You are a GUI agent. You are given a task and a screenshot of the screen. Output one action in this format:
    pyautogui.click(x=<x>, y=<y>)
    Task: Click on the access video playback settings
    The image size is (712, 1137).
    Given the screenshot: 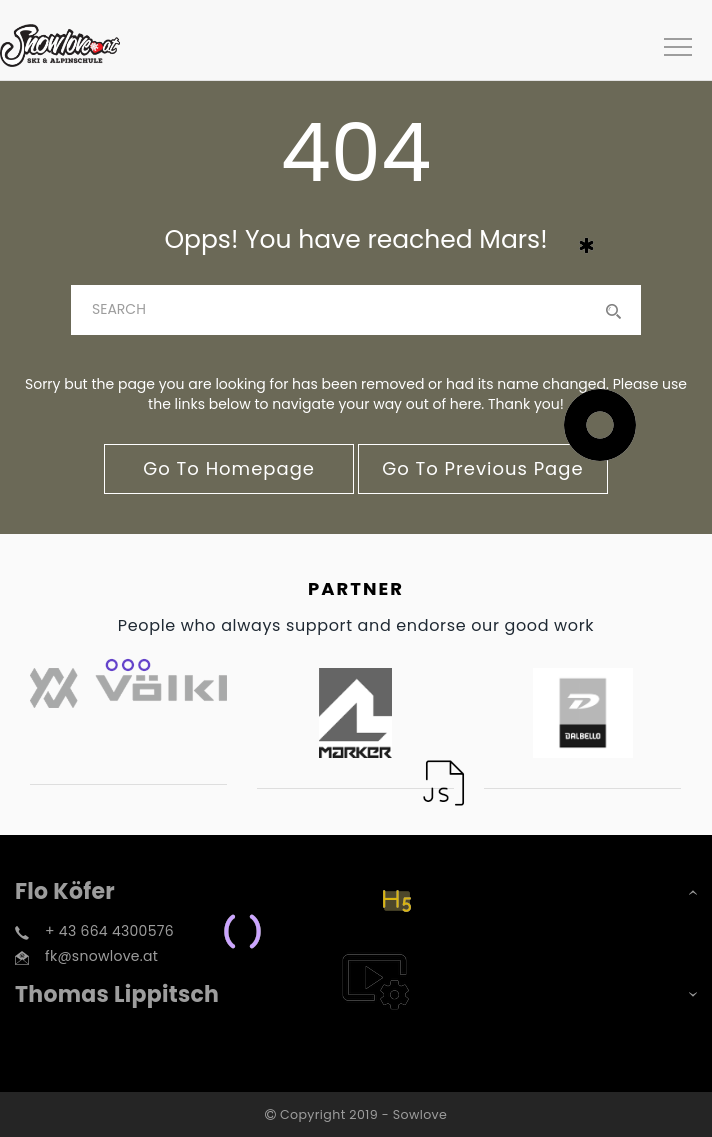 What is the action you would take?
    pyautogui.click(x=374, y=977)
    